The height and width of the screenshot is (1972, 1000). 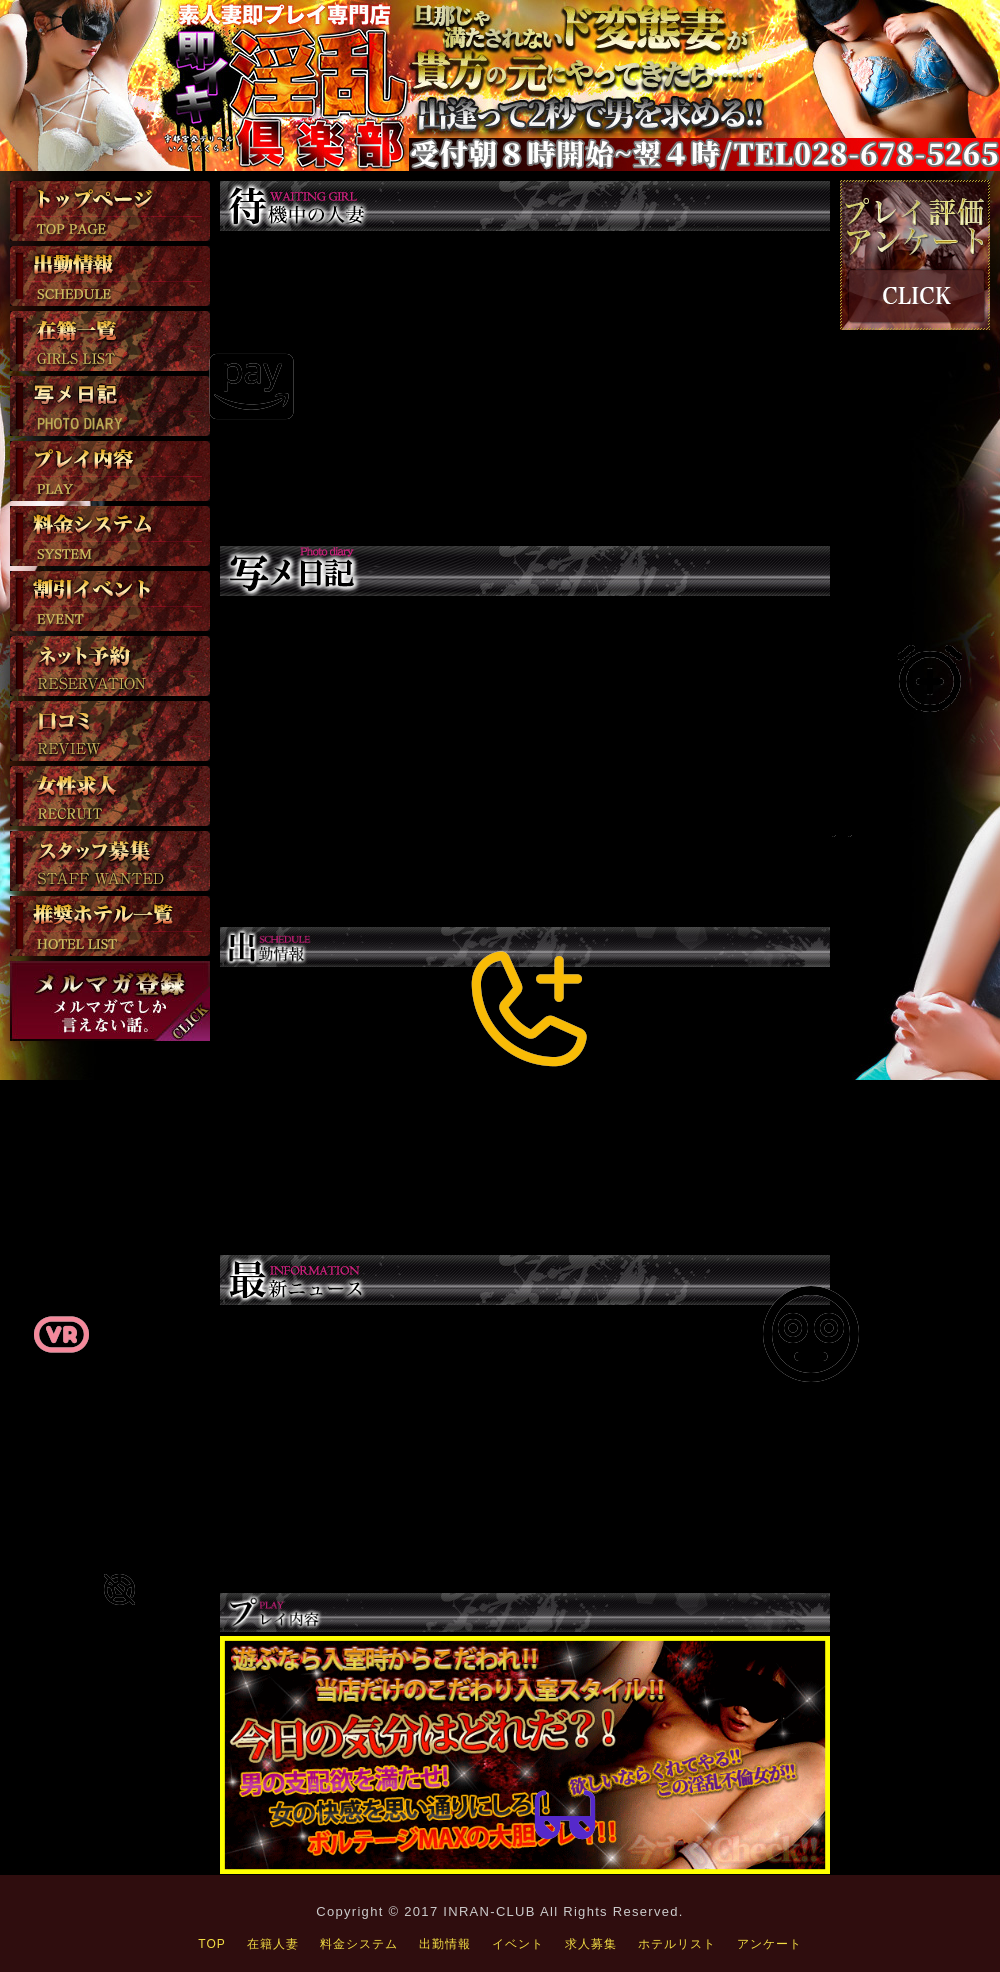 I want to click on toggle cool or casual mode, so click(x=565, y=1816).